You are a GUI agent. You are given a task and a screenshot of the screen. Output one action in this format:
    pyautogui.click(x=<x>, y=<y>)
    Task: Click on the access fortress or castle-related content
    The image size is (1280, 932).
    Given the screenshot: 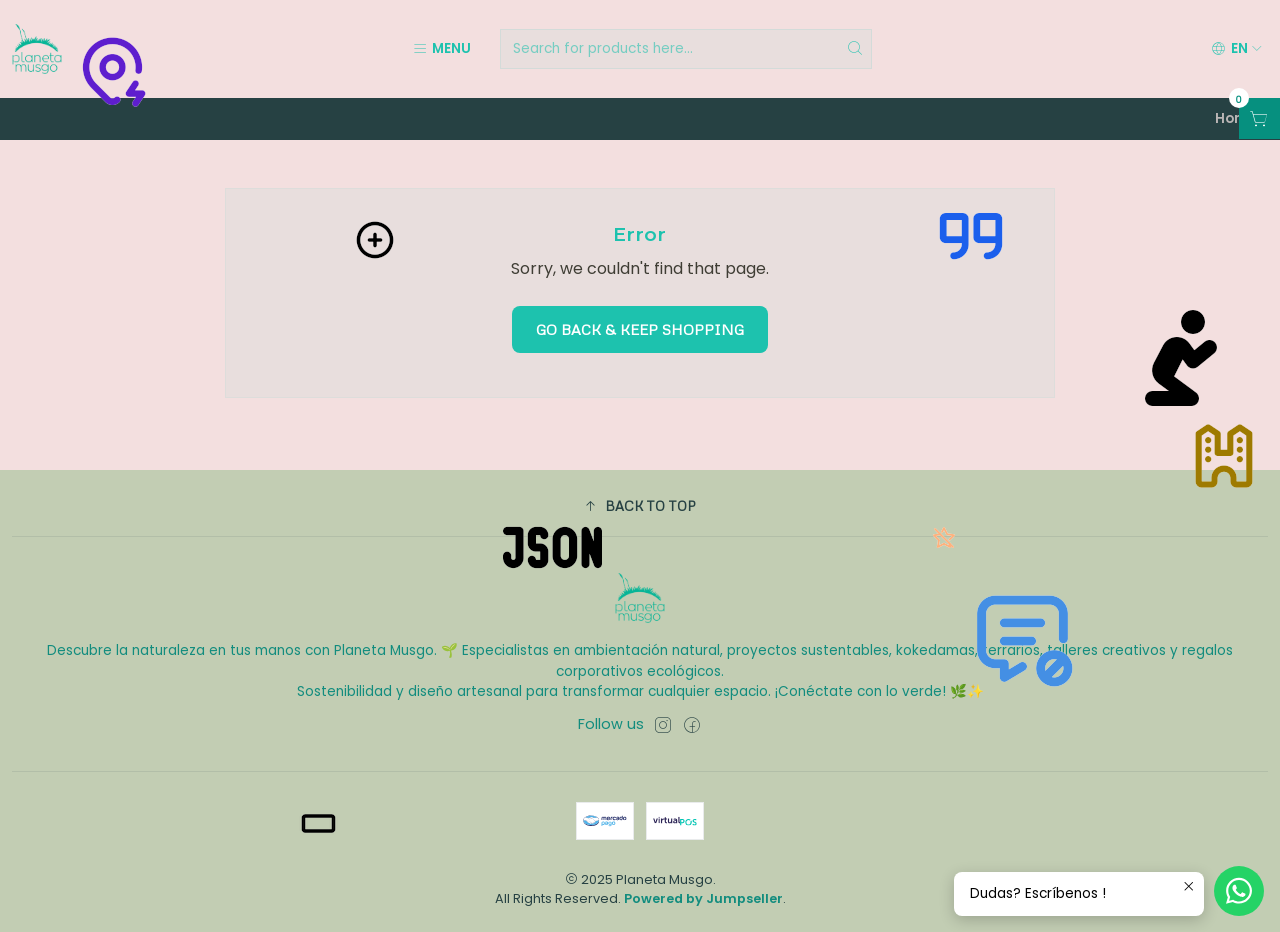 What is the action you would take?
    pyautogui.click(x=1224, y=456)
    